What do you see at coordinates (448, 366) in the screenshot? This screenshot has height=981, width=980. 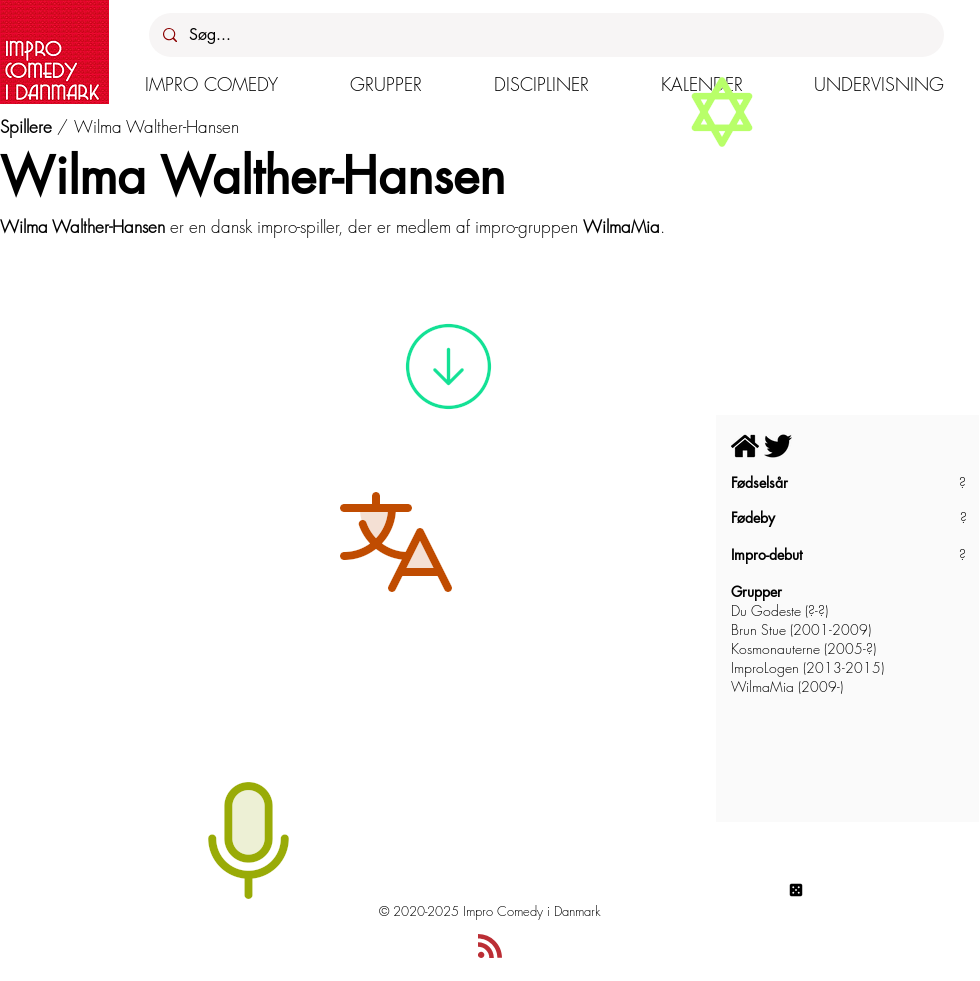 I see `download file or content` at bounding box center [448, 366].